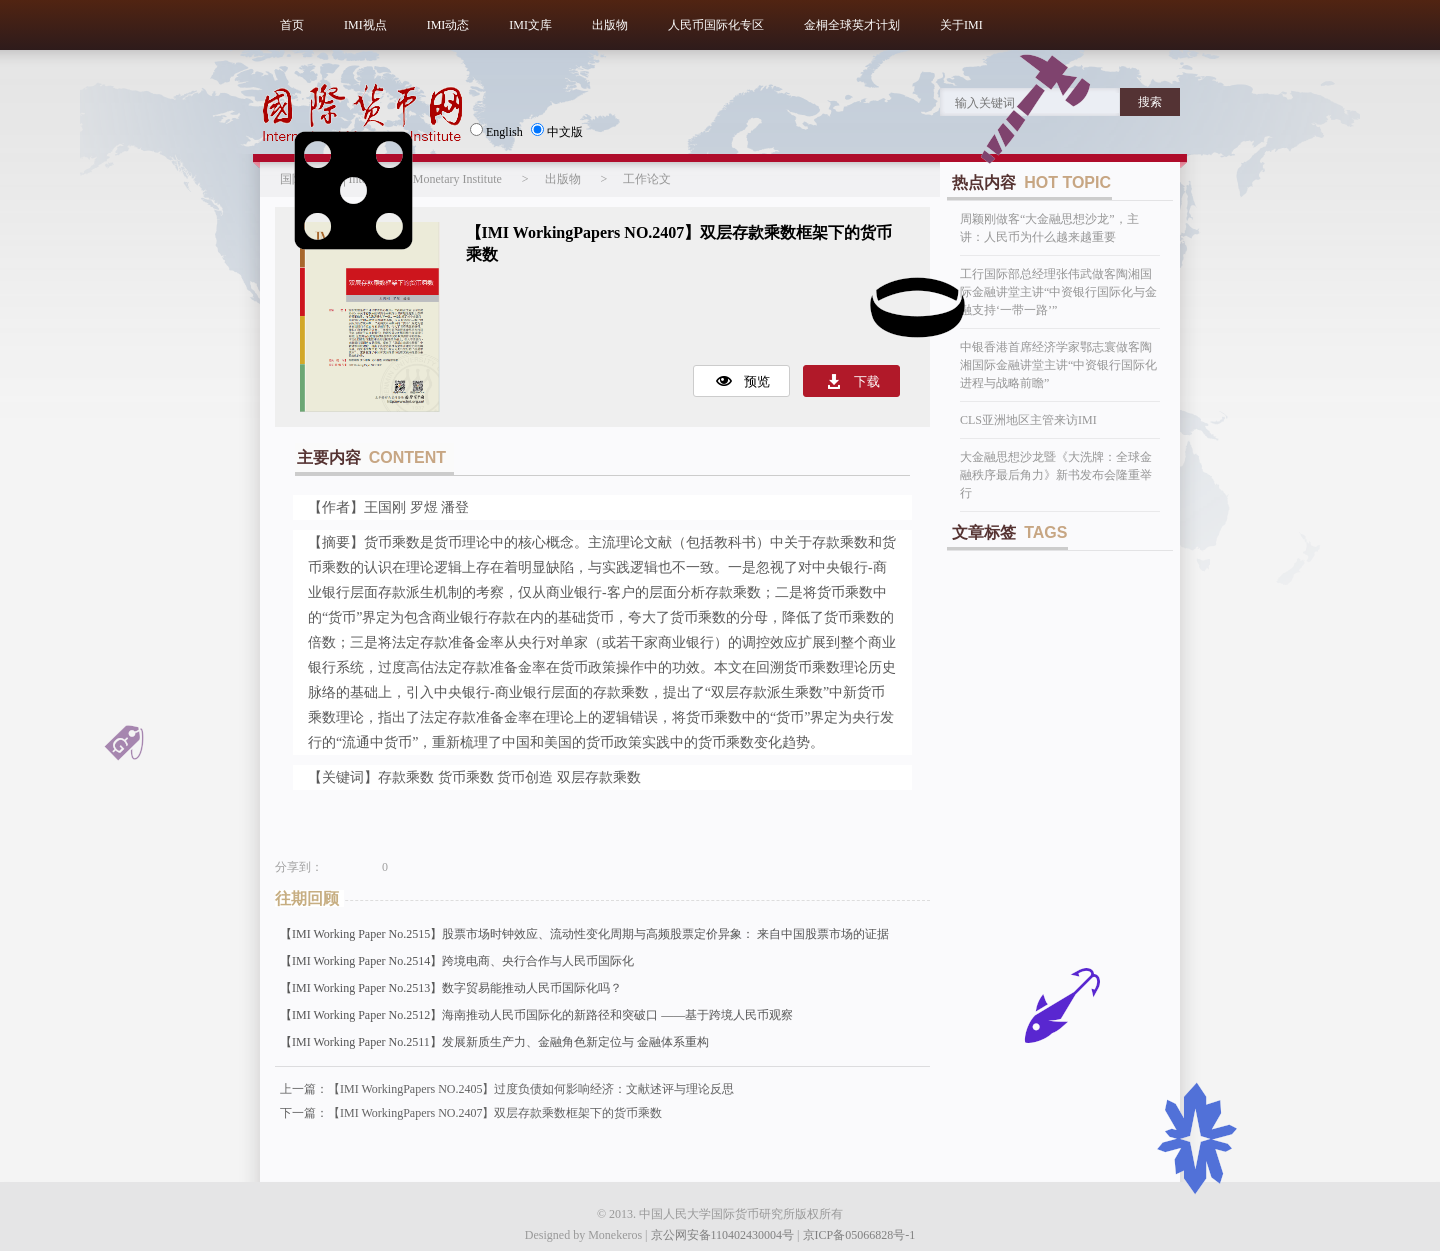 The image size is (1440, 1251). What do you see at coordinates (1195, 1139) in the screenshot?
I see `collect or view crystals/gems in inventory` at bounding box center [1195, 1139].